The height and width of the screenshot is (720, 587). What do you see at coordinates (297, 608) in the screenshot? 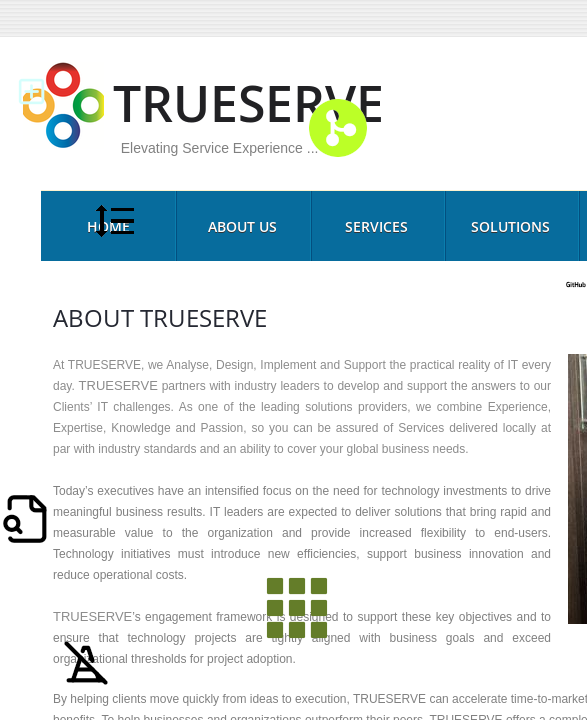
I see `open the app drawer or menu` at bounding box center [297, 608].